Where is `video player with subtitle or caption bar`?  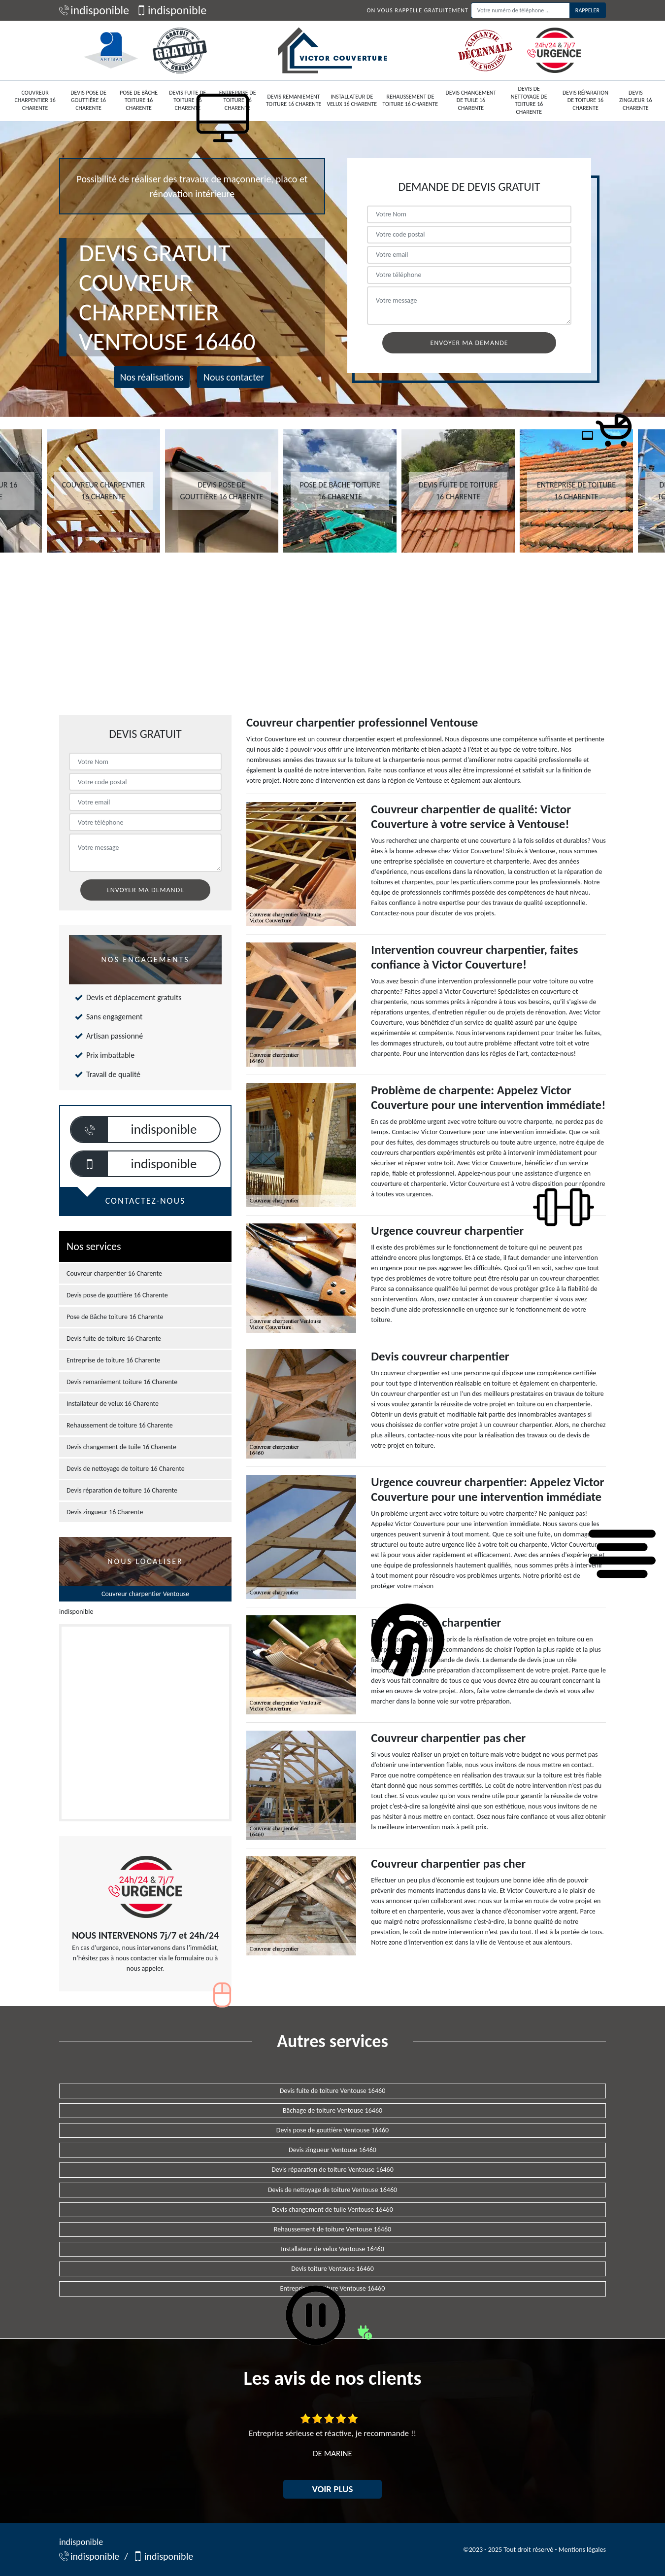 video player with subtitle or caption bar is located at coordinates (587, 435).